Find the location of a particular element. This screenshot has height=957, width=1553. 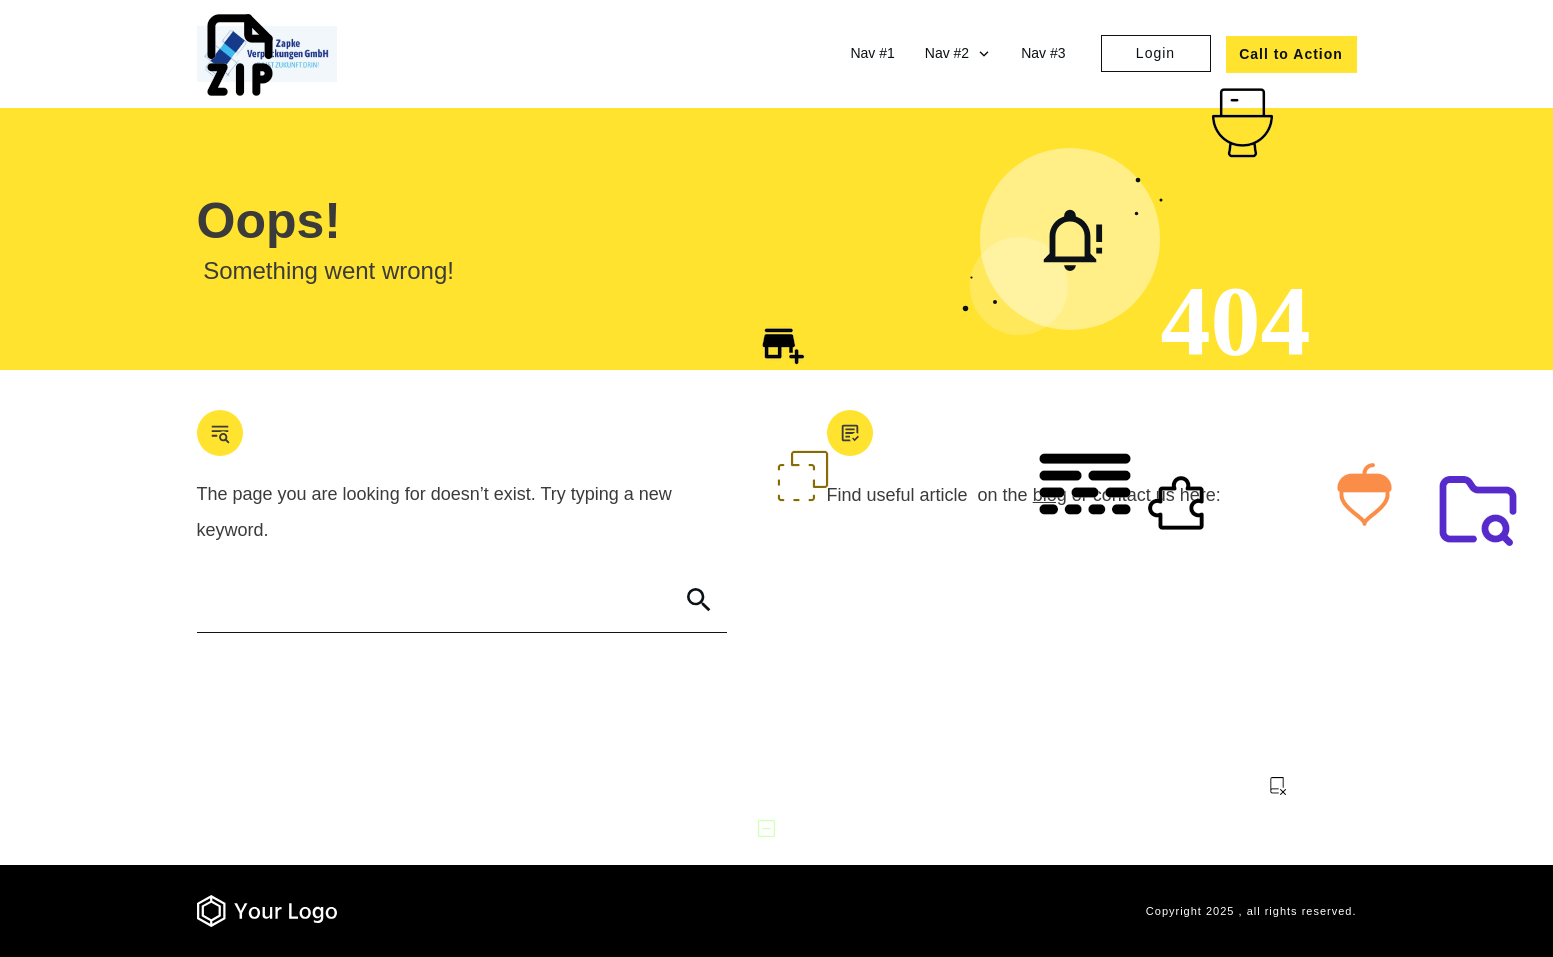

collapse or minimize a section is located at coordinates (766, 828).